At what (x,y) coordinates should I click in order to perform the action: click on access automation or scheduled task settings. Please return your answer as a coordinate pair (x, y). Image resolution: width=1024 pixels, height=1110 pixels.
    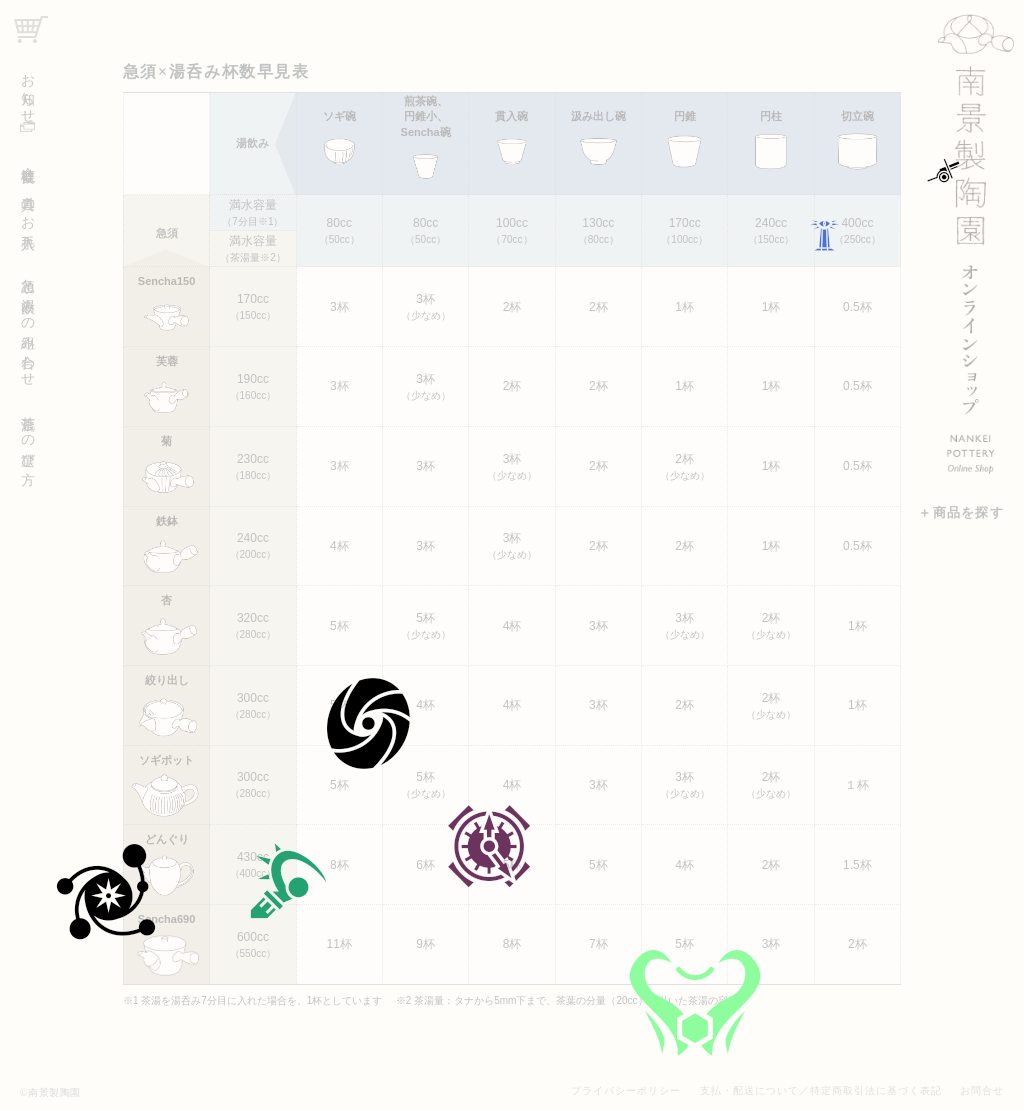
    Looking at the image, I should click on (489, 846).